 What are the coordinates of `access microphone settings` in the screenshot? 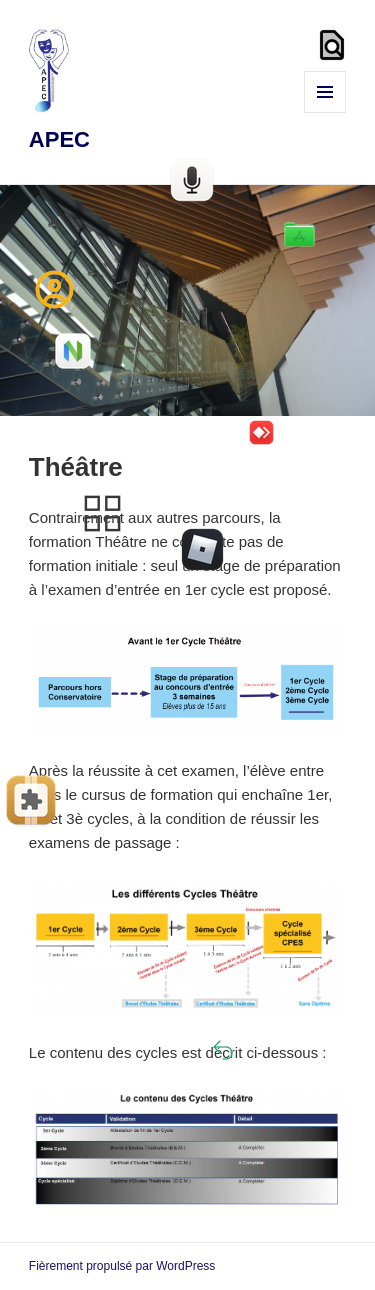 It's located at (192, 180).